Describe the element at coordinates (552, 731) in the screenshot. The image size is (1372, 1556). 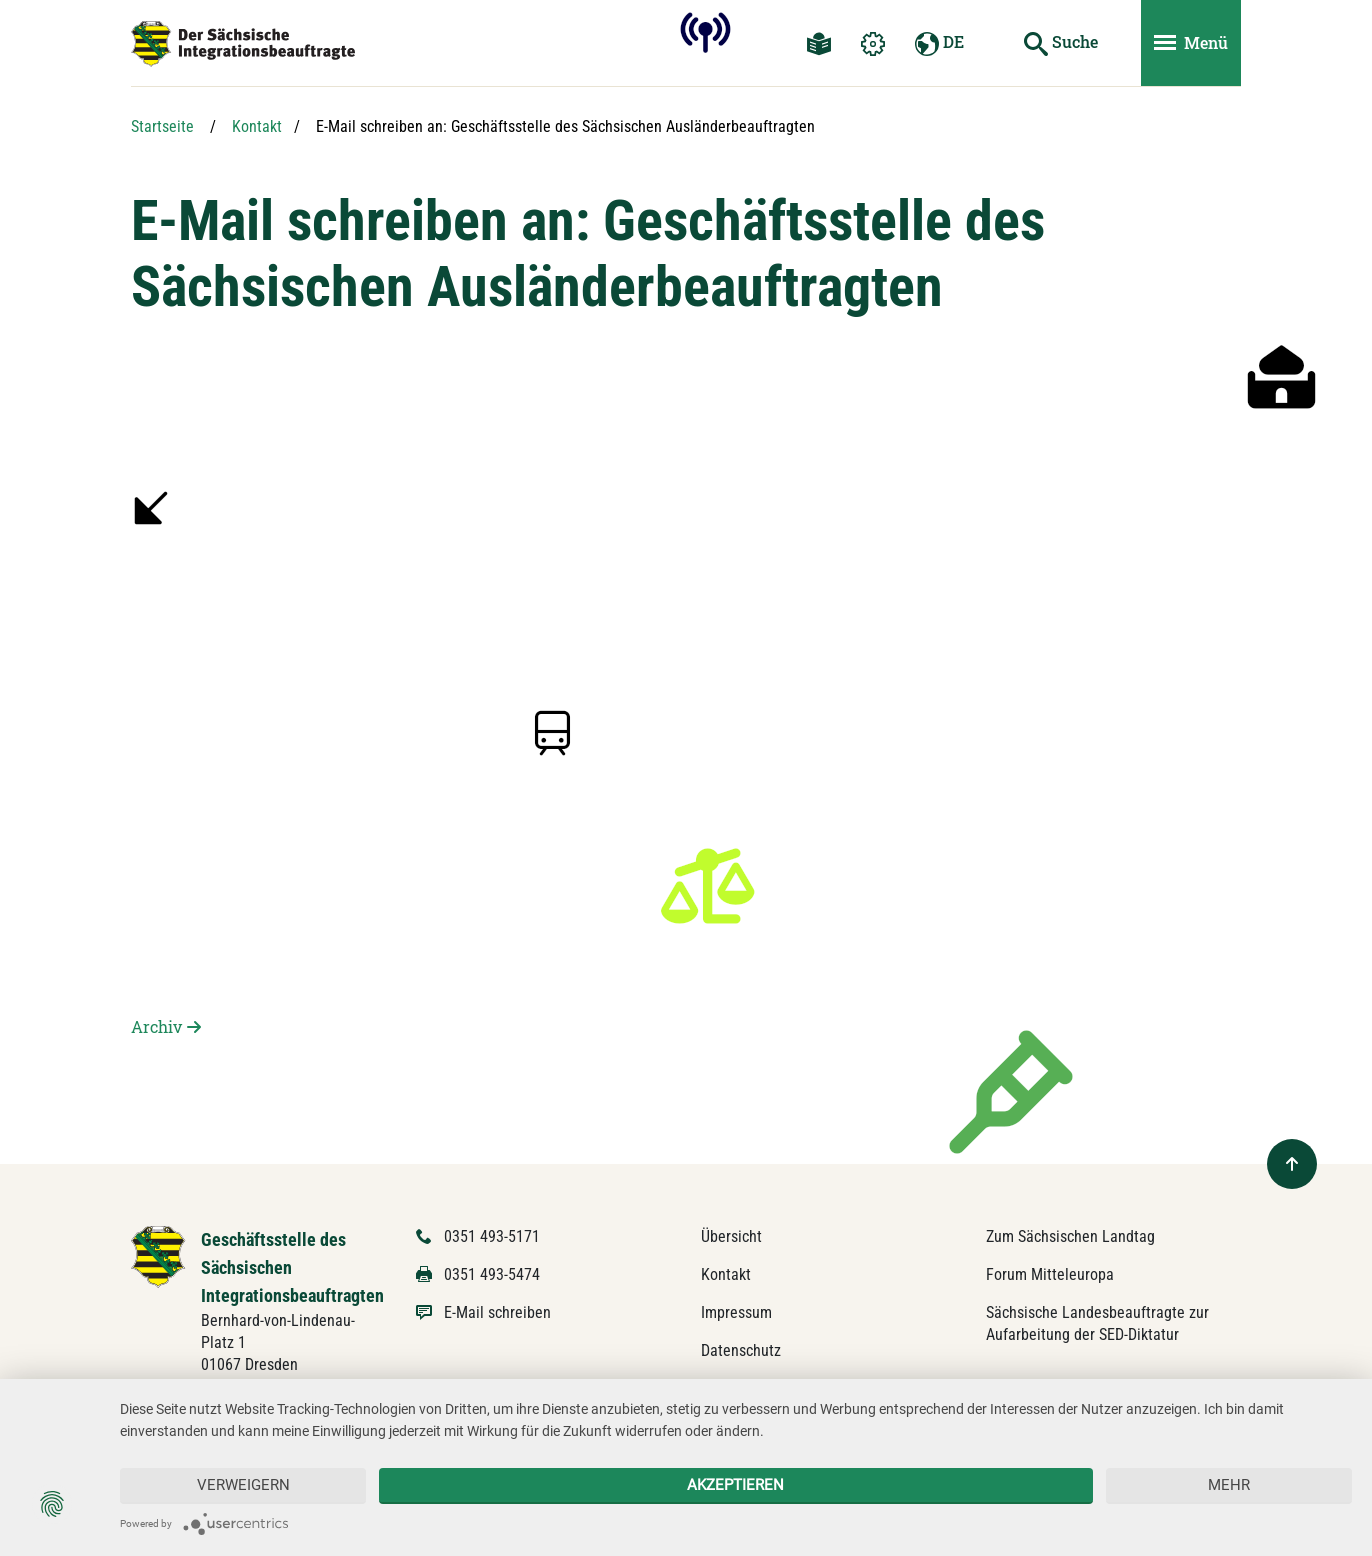
I see `access train schedules or rail services` at that location.